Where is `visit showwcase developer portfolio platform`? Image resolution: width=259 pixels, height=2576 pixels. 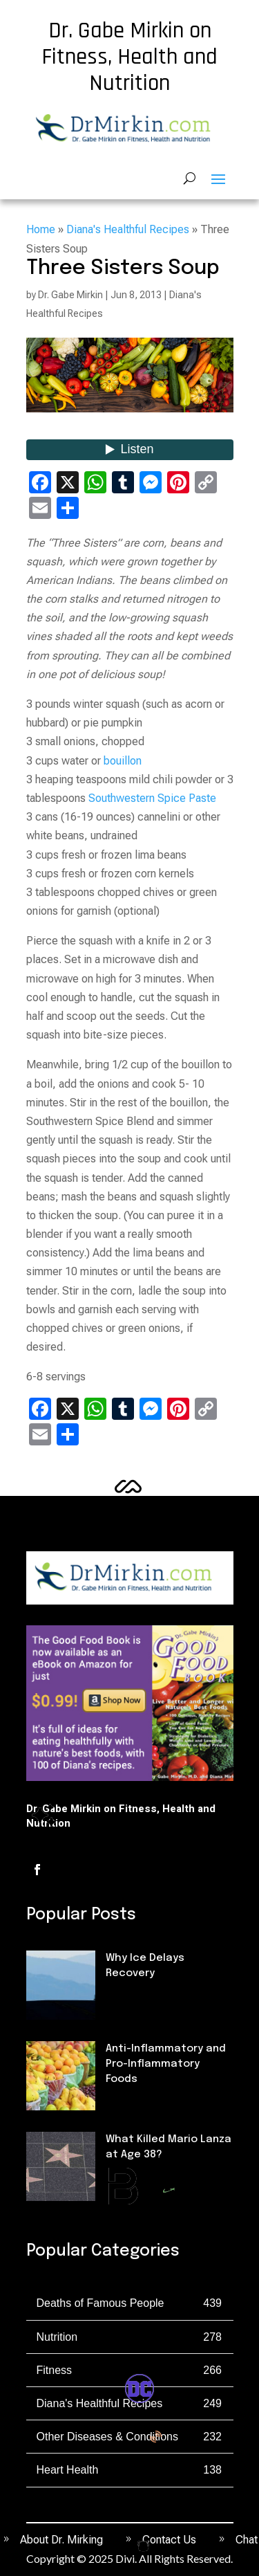
visit showwcase developer portfolio platform is located at coordinates (143, 2546).